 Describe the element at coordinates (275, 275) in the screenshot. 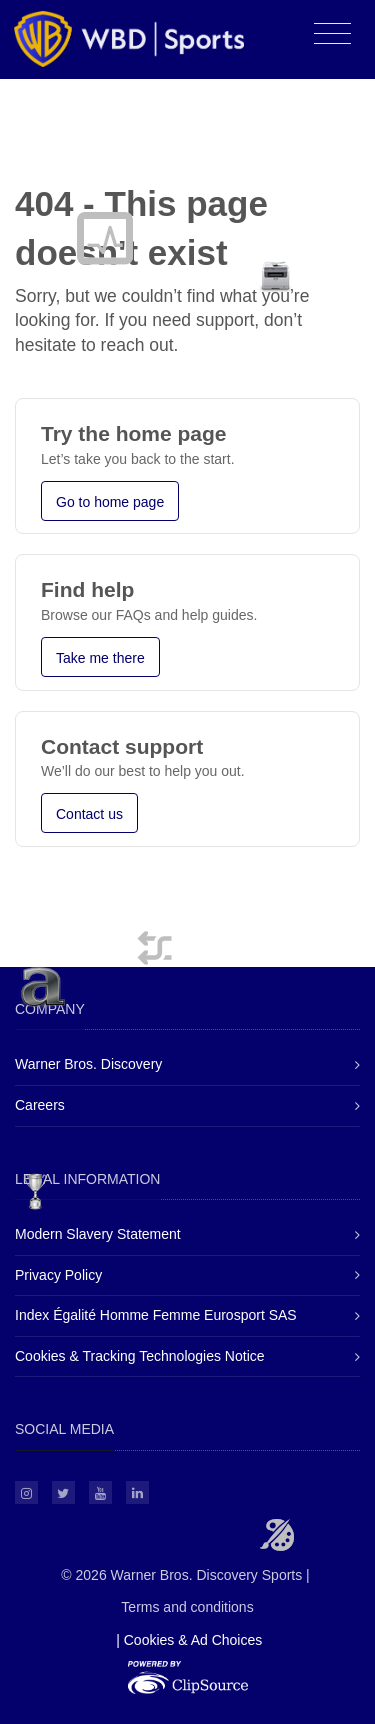

I see `connect to a network printer` at that location.